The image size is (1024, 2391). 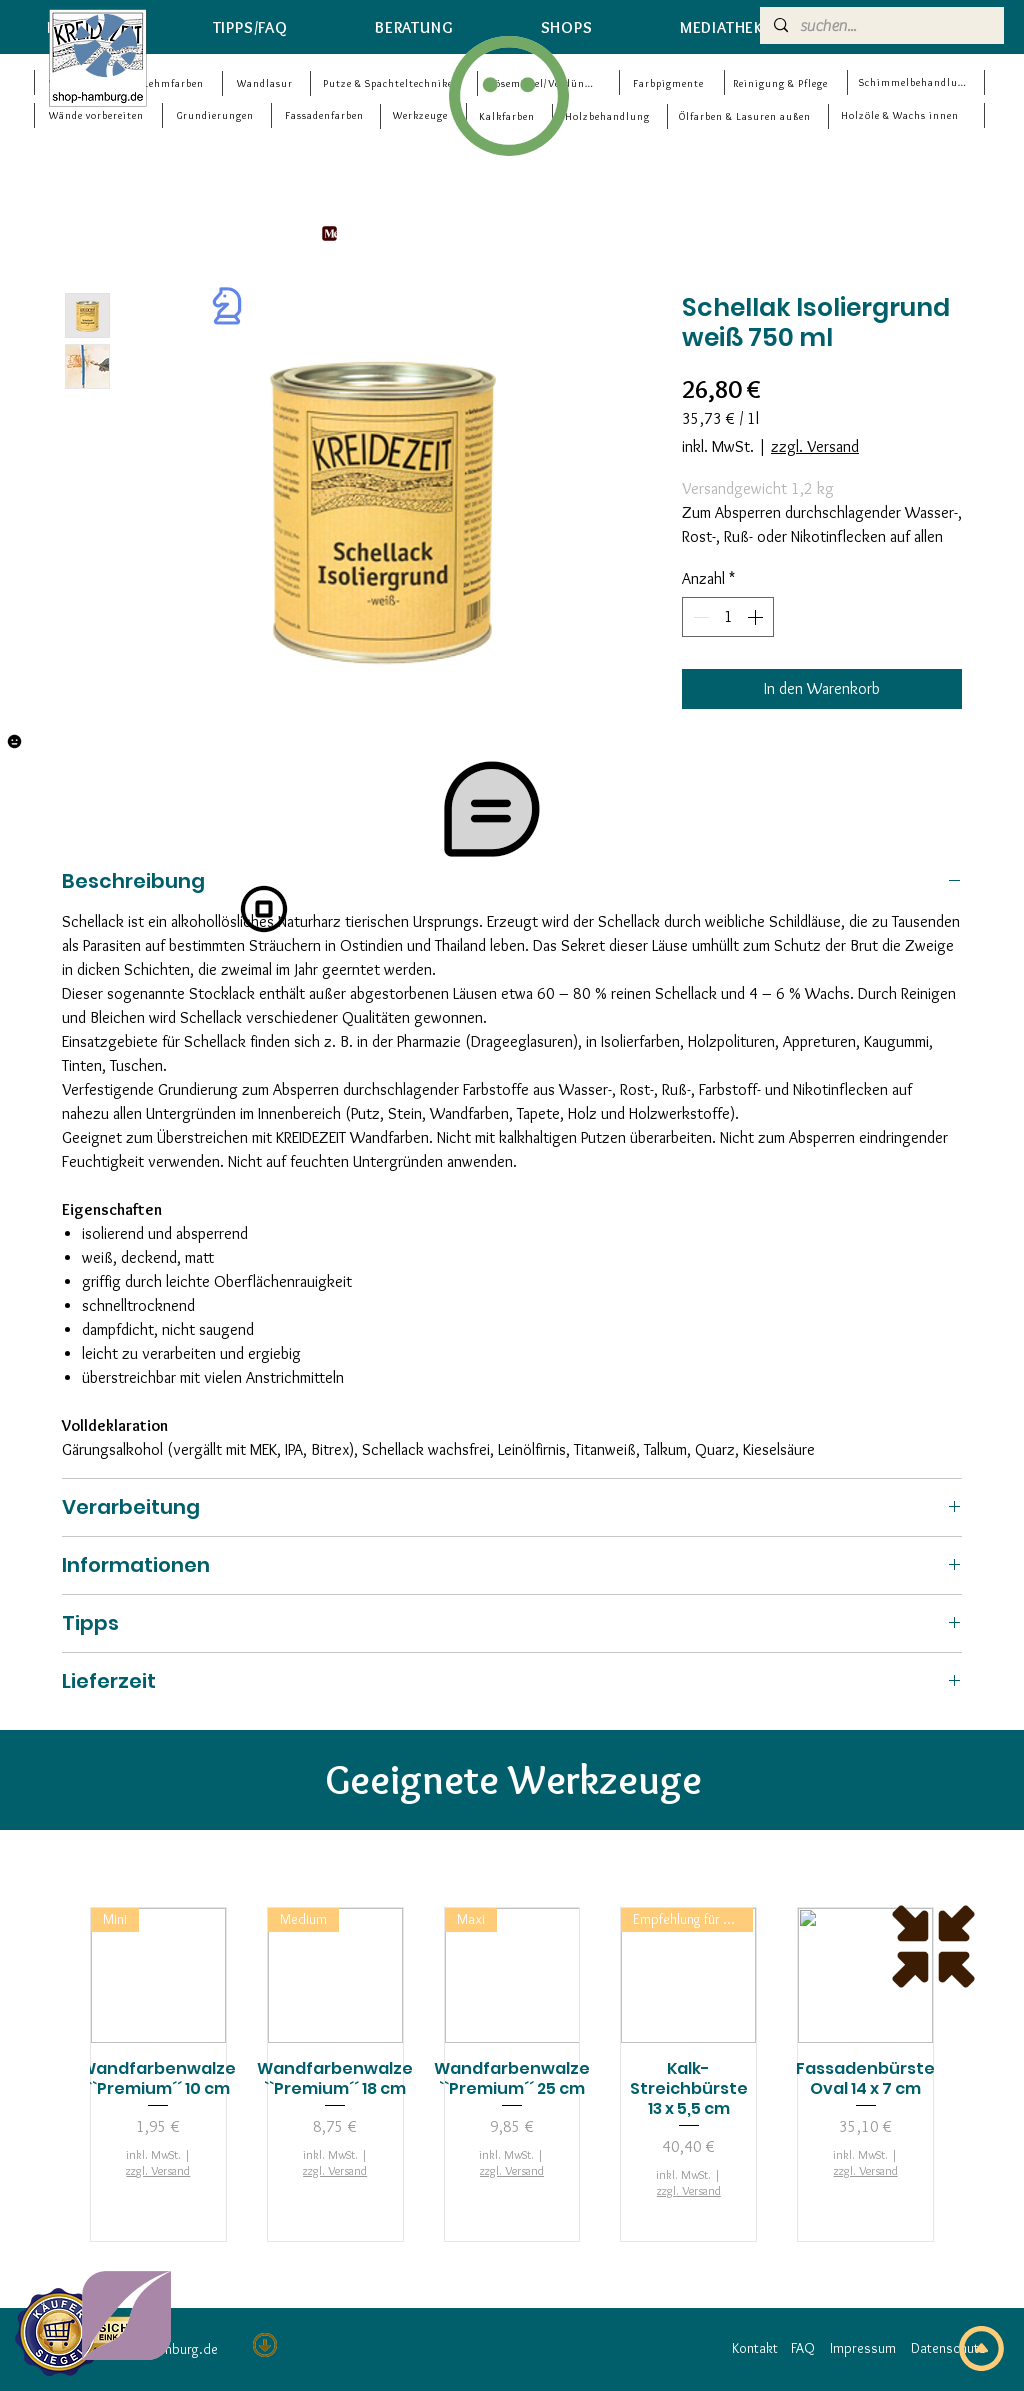 I want to click on indicates a neutral or no-response status, so click(x=509, y=96).